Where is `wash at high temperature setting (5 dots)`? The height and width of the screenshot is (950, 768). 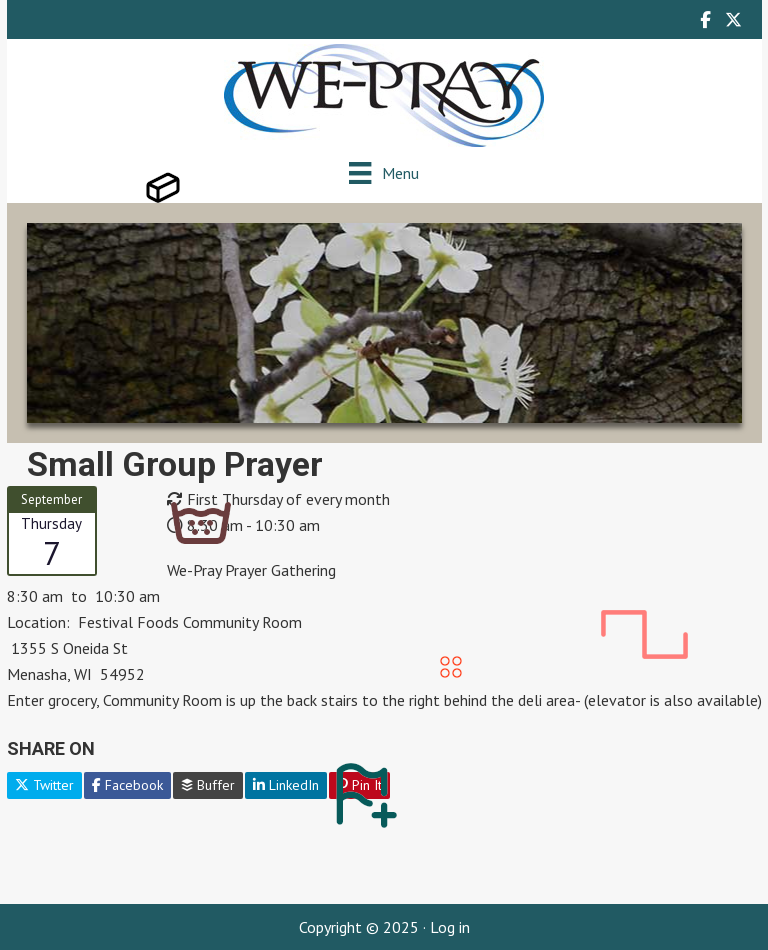 wash at high temperature setting (5 dots) is located at coordinates (201, 523).